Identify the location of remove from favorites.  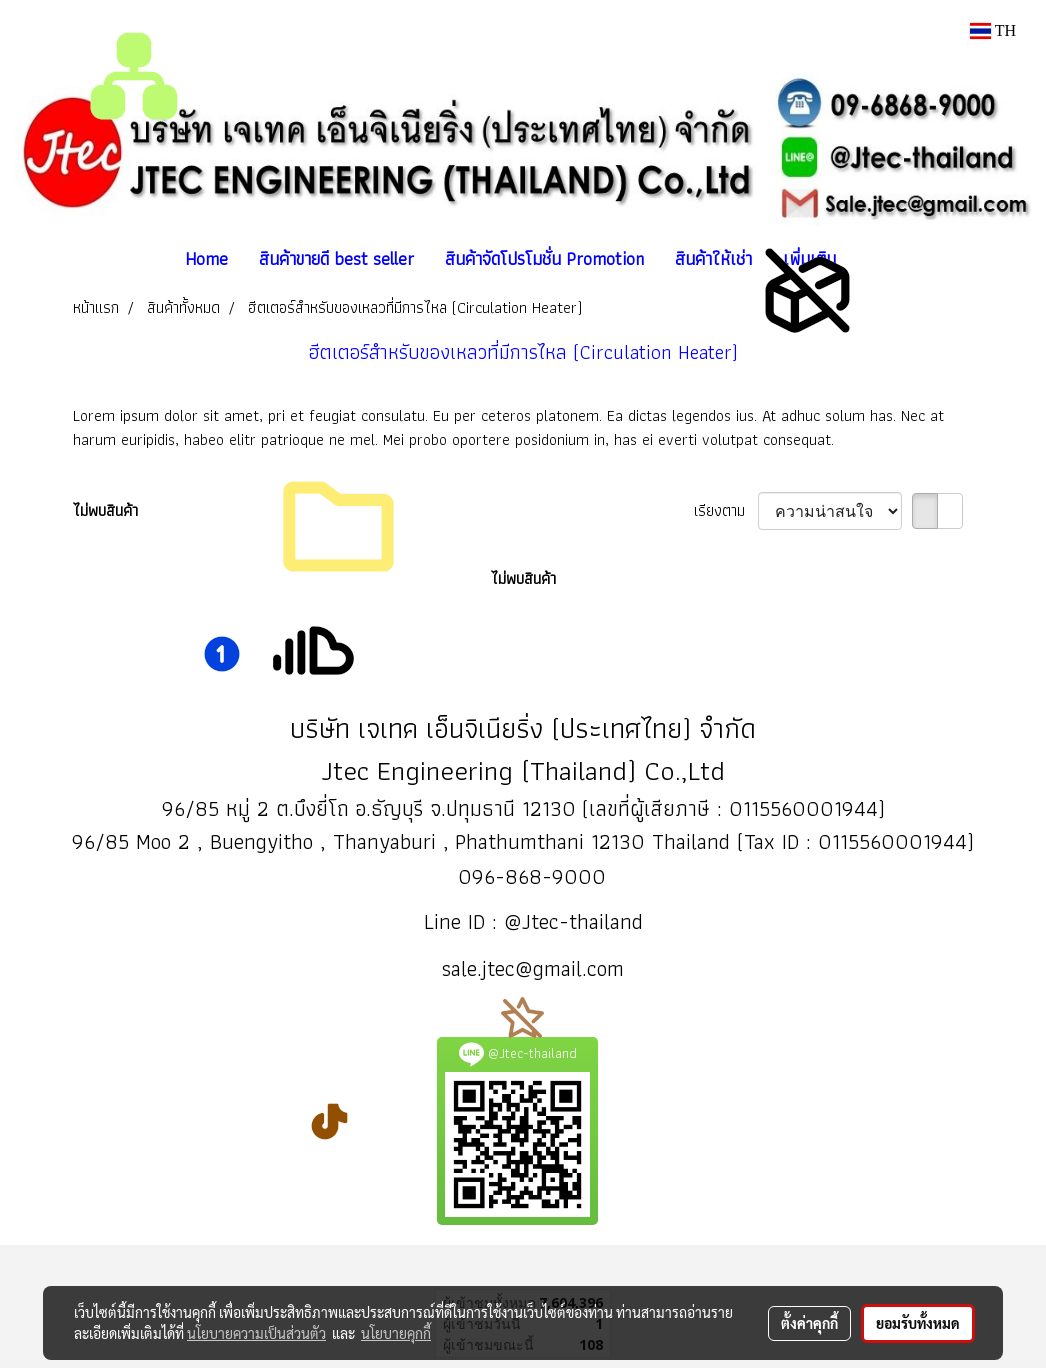
(522, 1018).